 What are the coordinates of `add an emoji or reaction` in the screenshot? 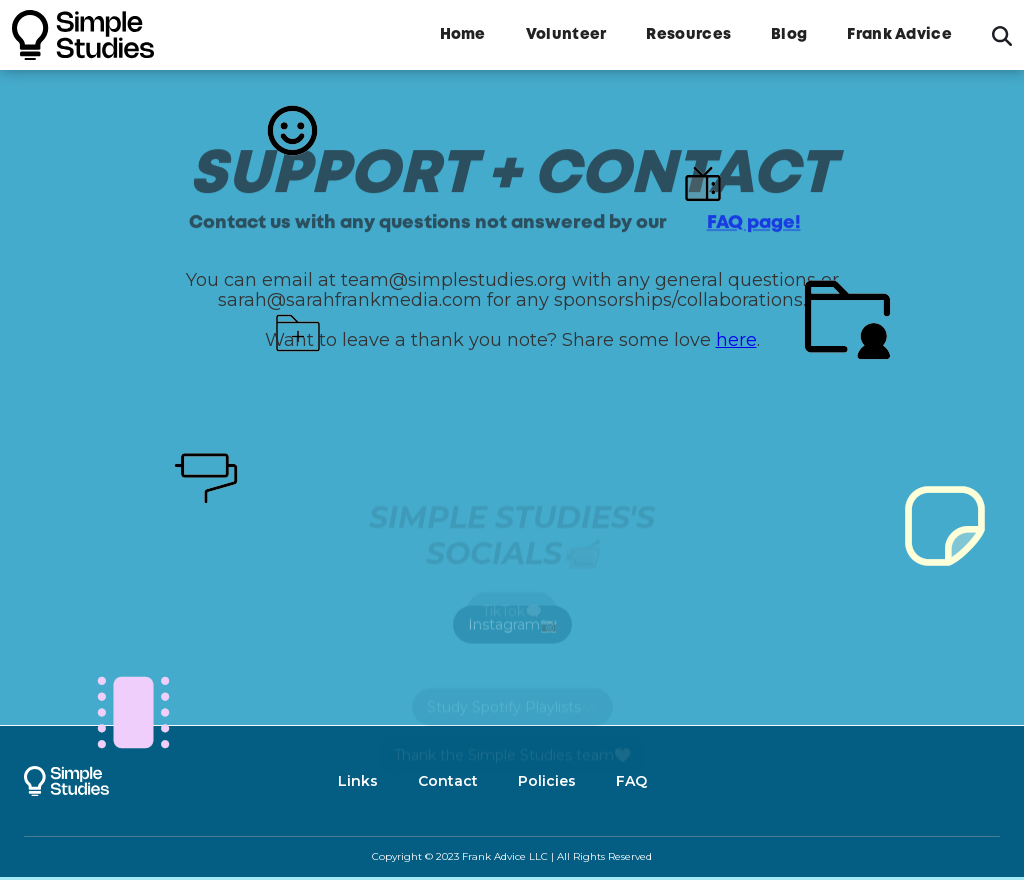 It's located at (292, 130).